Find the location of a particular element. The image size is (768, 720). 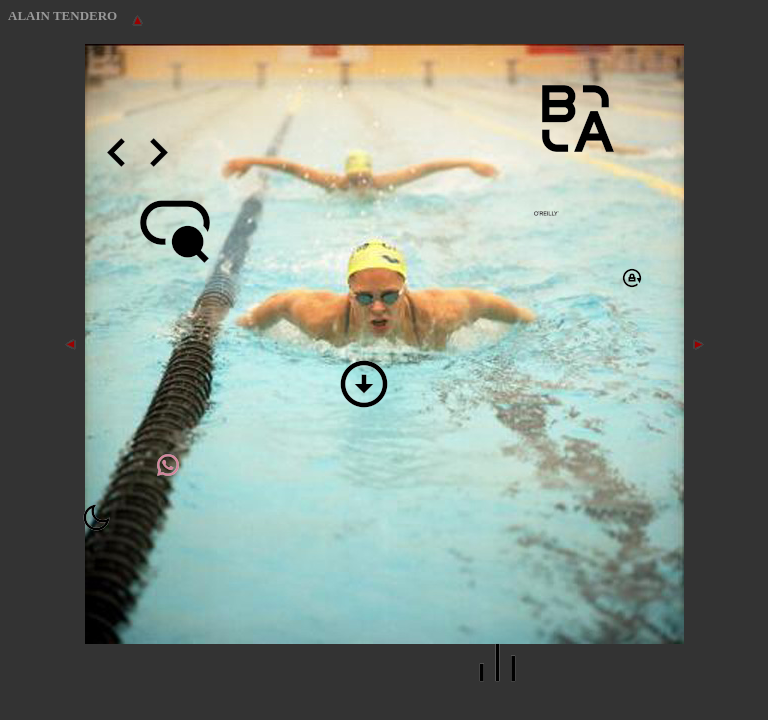

enable dark mode is located at coordinates (96, 517).